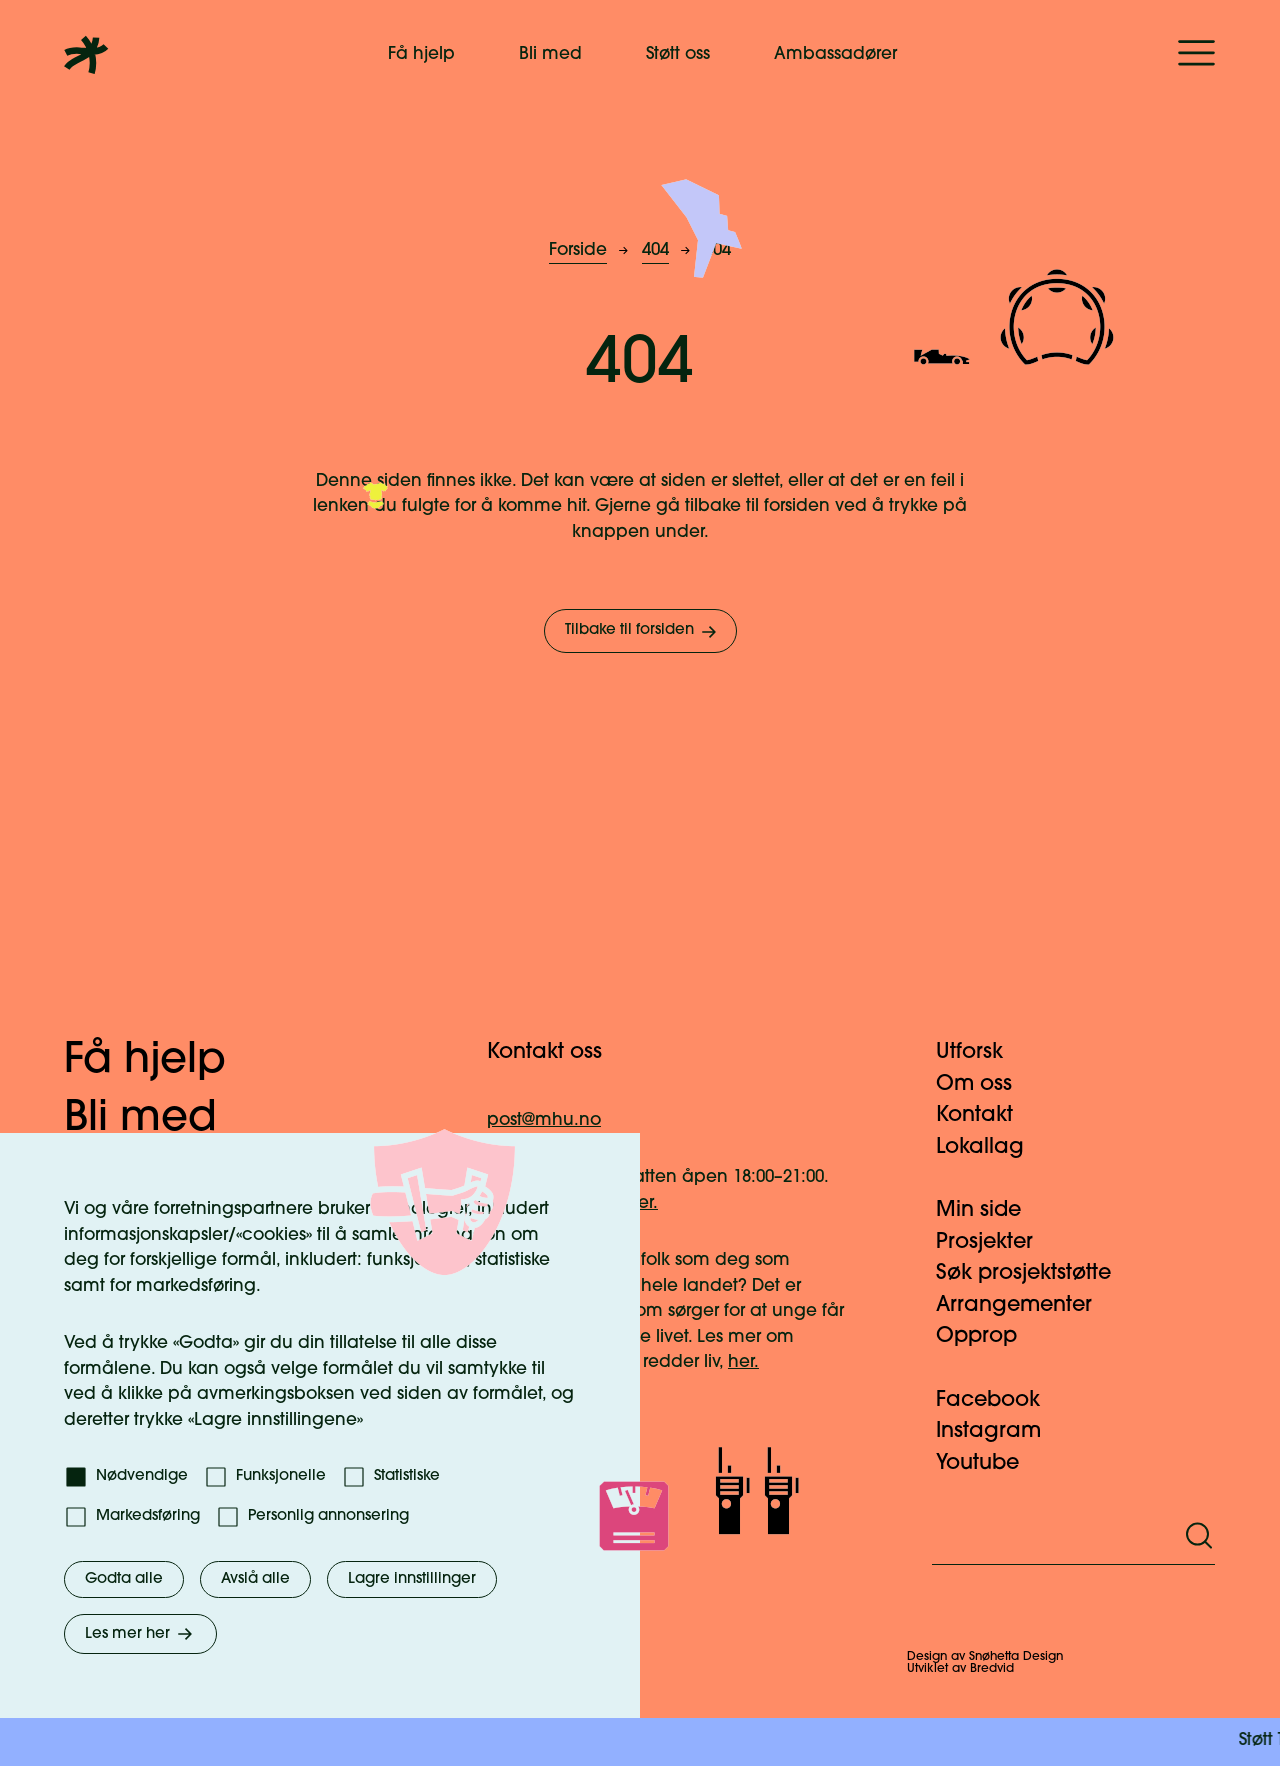  Describe the element at coordinates (701, 228) in the screenshot. I see `select moldova as your country or region` at that location.